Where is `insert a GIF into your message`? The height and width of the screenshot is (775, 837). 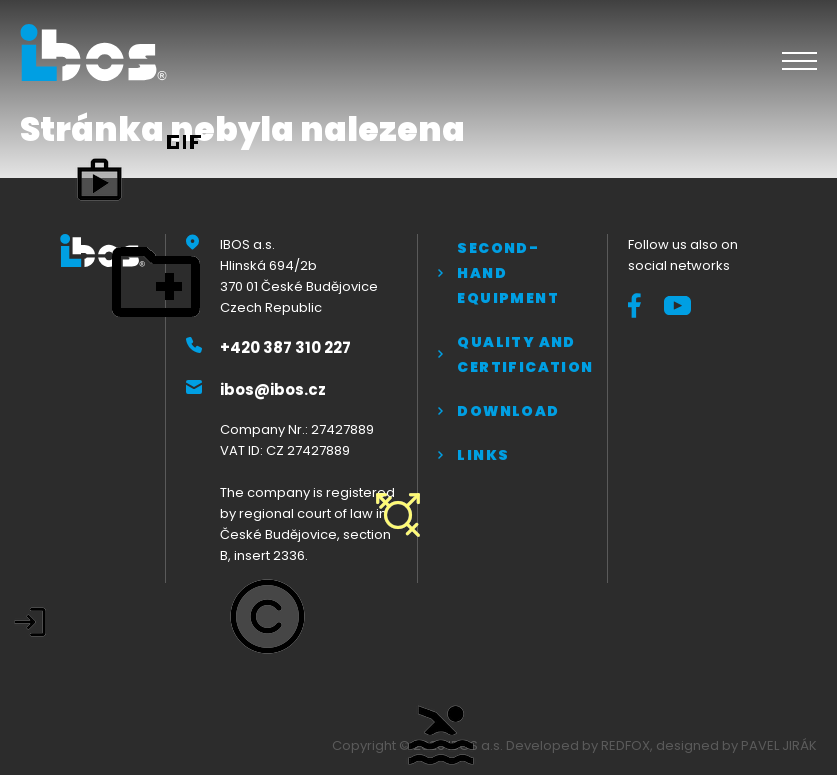
insert a GIF into your message is located at coordinates (184, 142).